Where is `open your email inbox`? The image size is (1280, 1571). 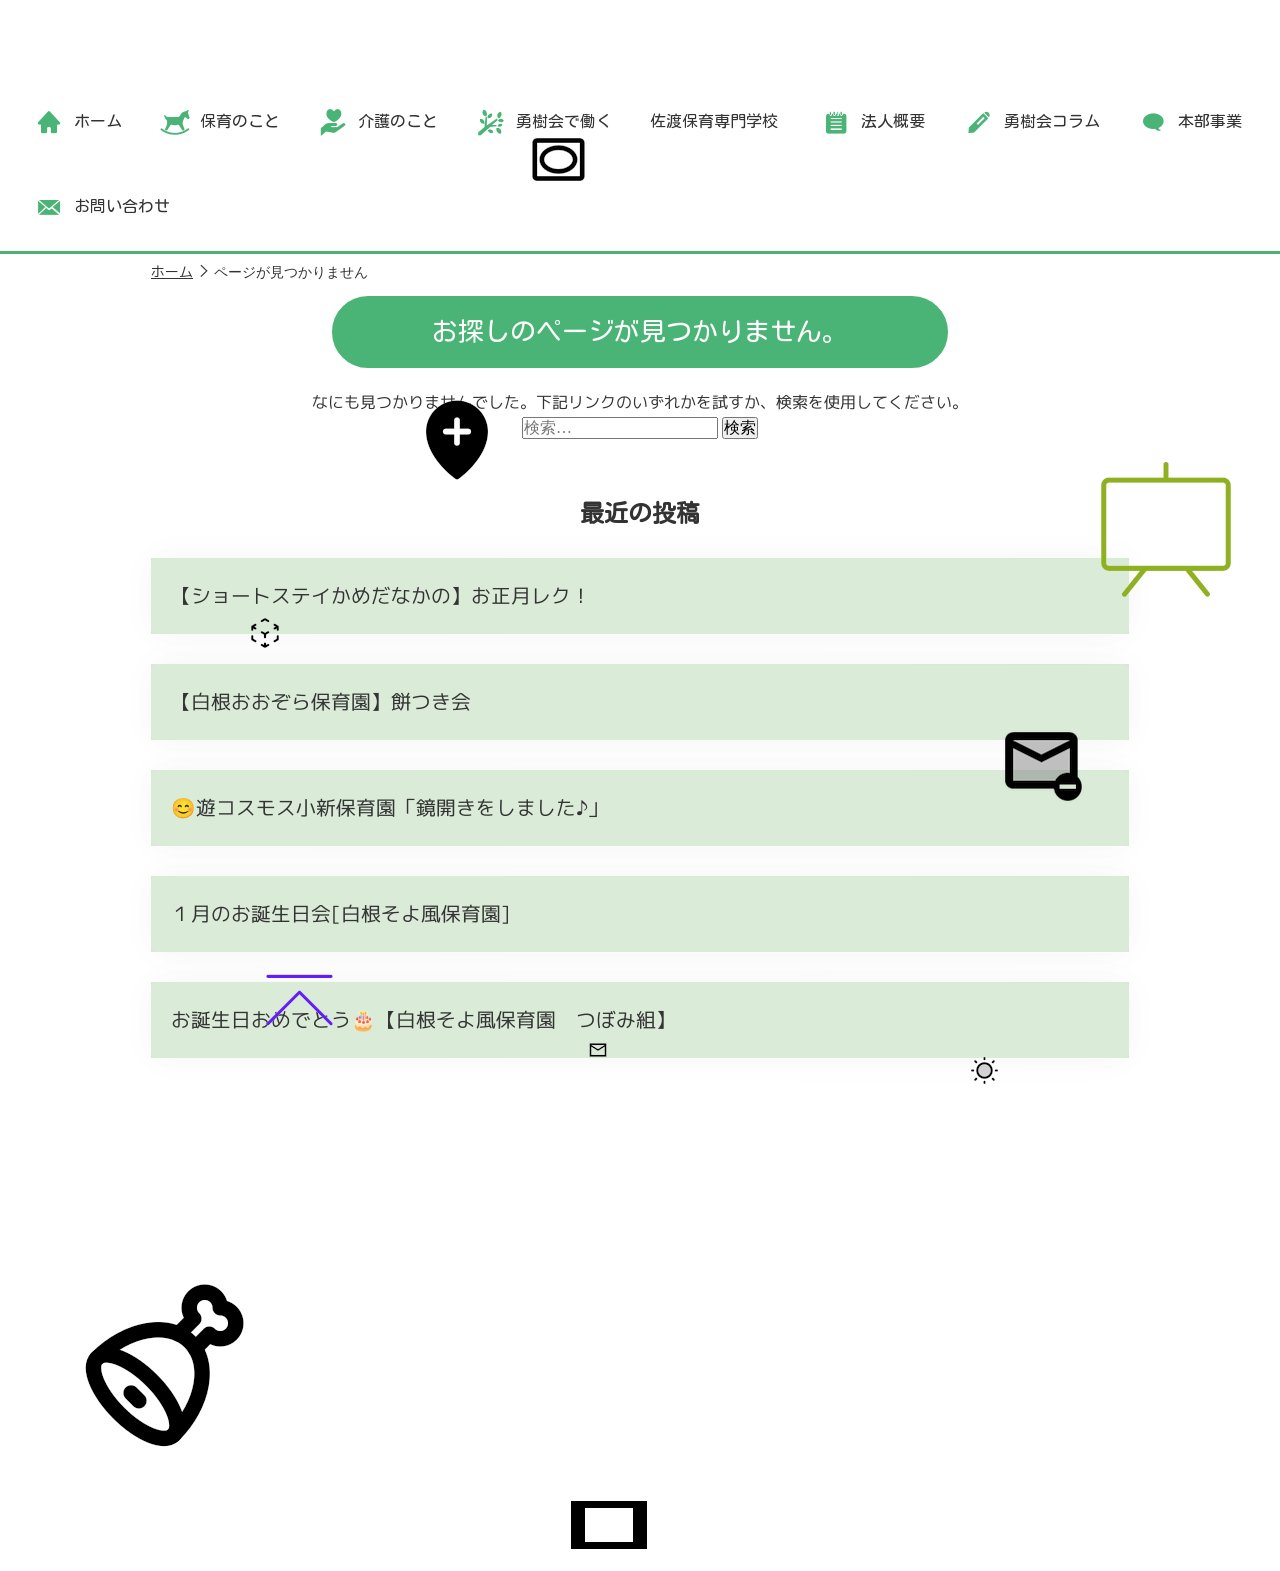 open your email inbox is located at coordinates (598, 1050).